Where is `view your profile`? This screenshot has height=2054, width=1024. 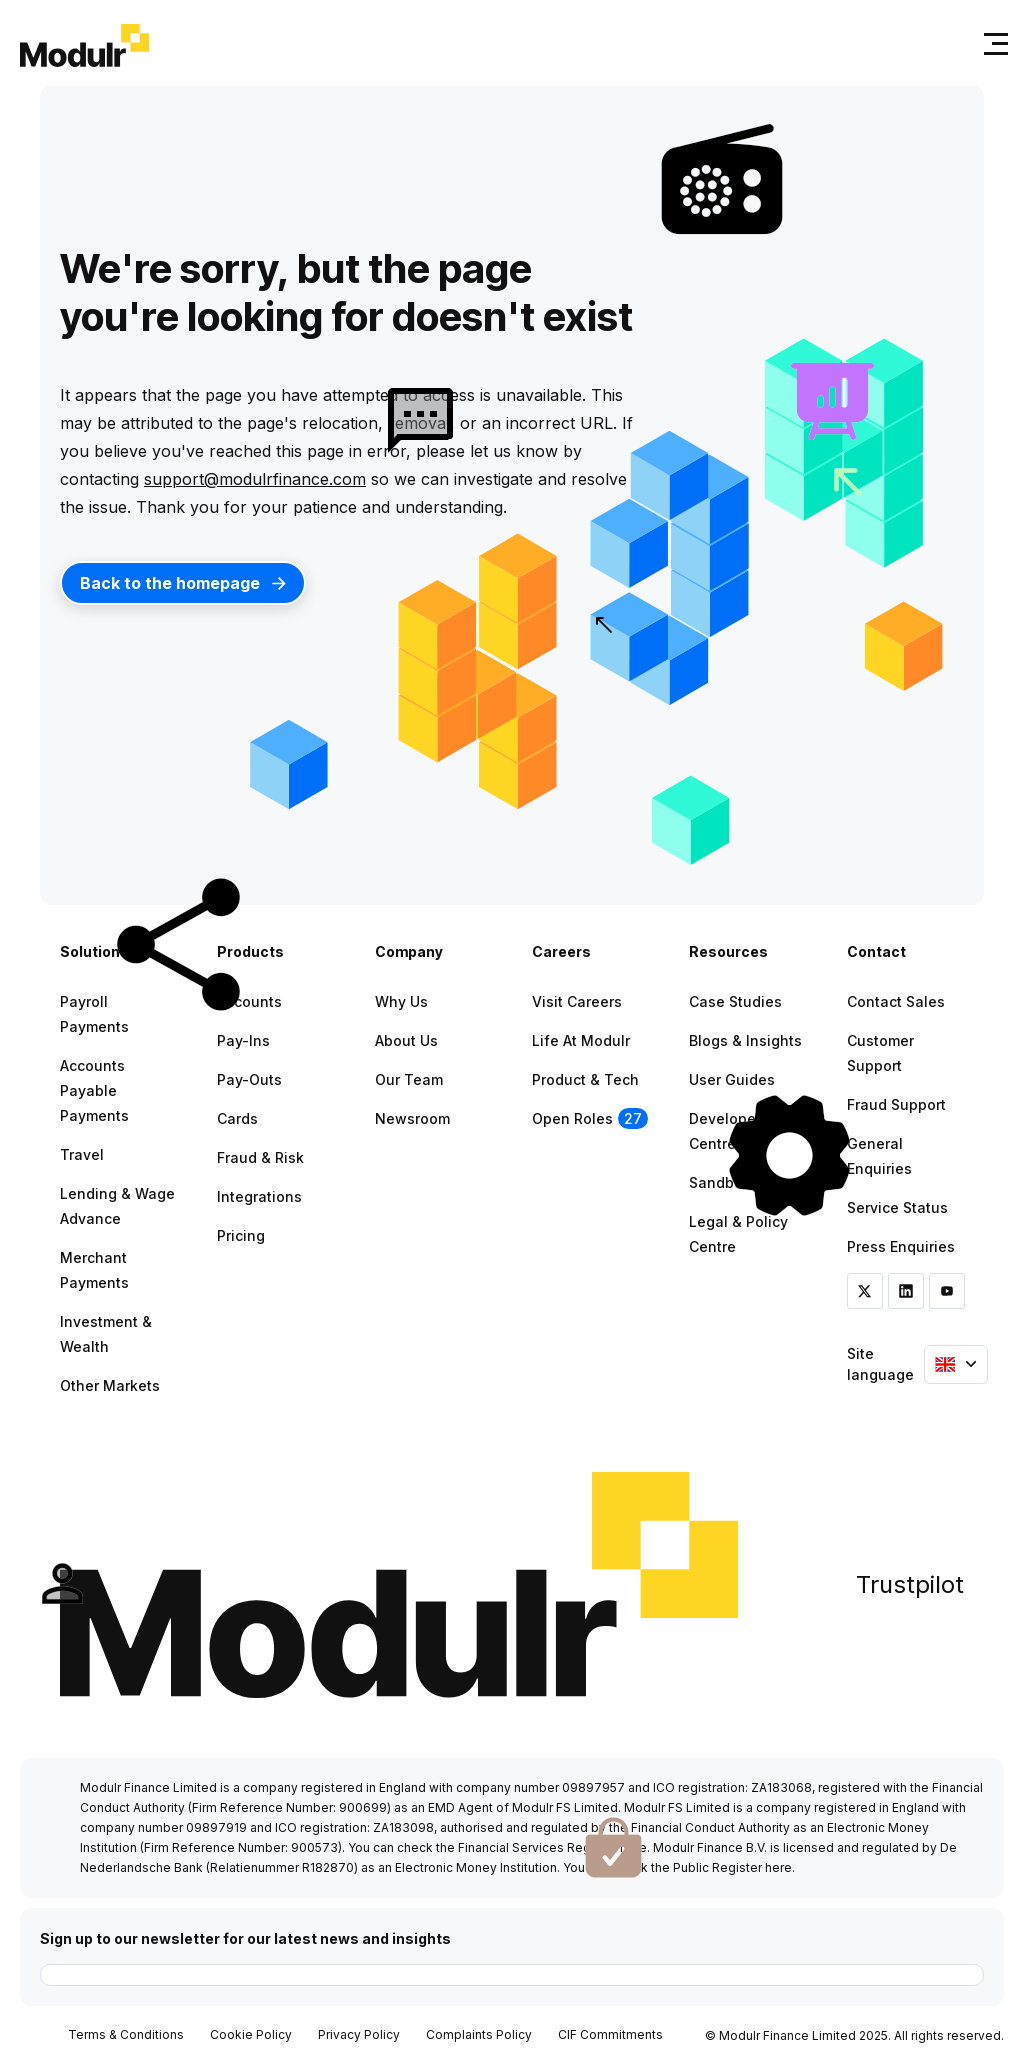
view your profile is located at coordinates (62, 1583).